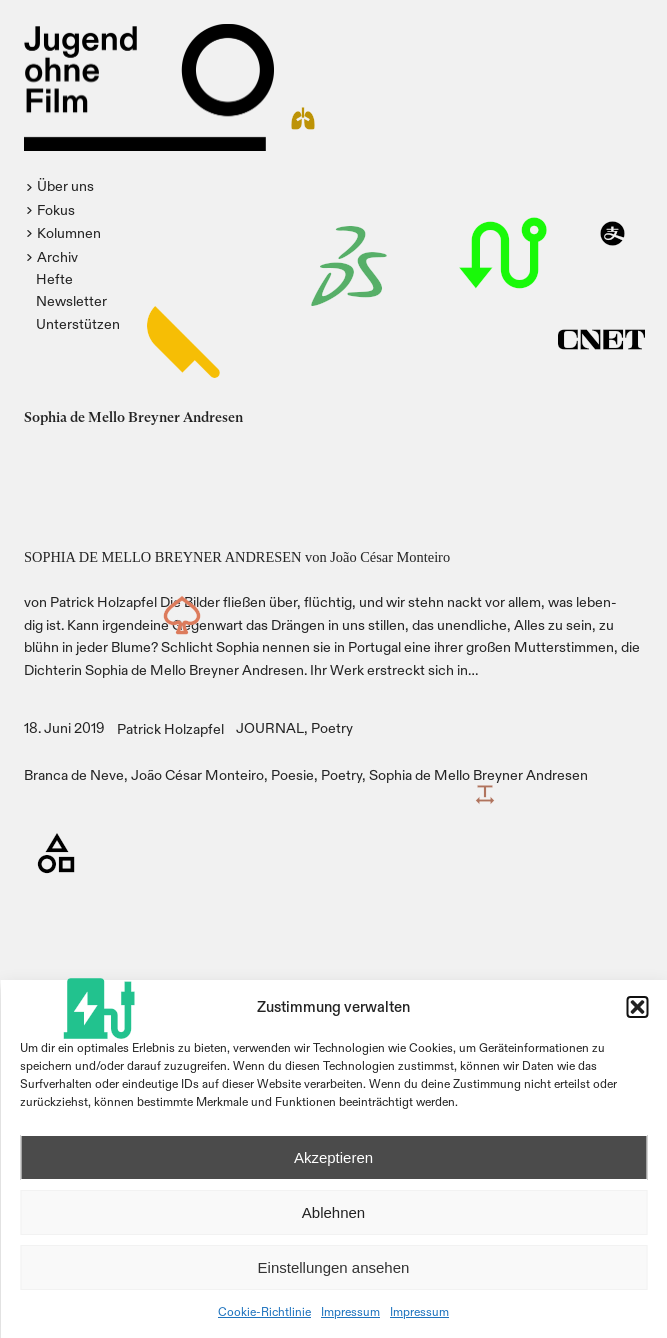 The height and width of the screenshot is (1338, 667). What do you see at coordinates (505, 255) in the screenshot?
I see `view navigation route between two points` at bounding box center [505, 255].